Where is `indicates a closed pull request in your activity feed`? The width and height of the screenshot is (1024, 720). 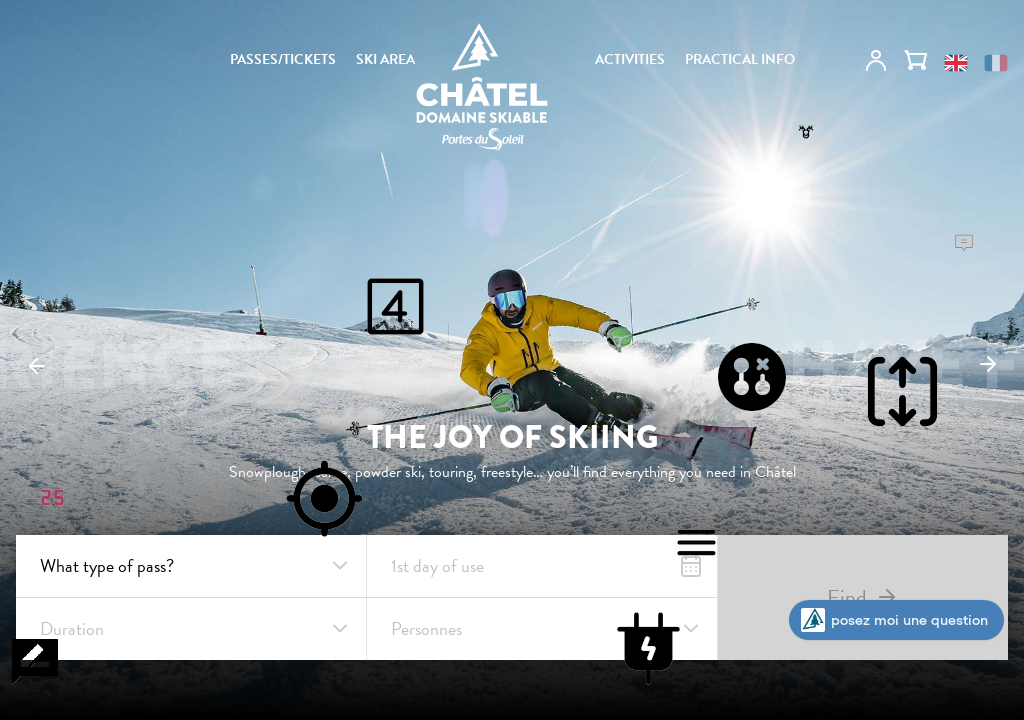
indicates a closed pull request in your activity feed is located at coordinates (752, 377).